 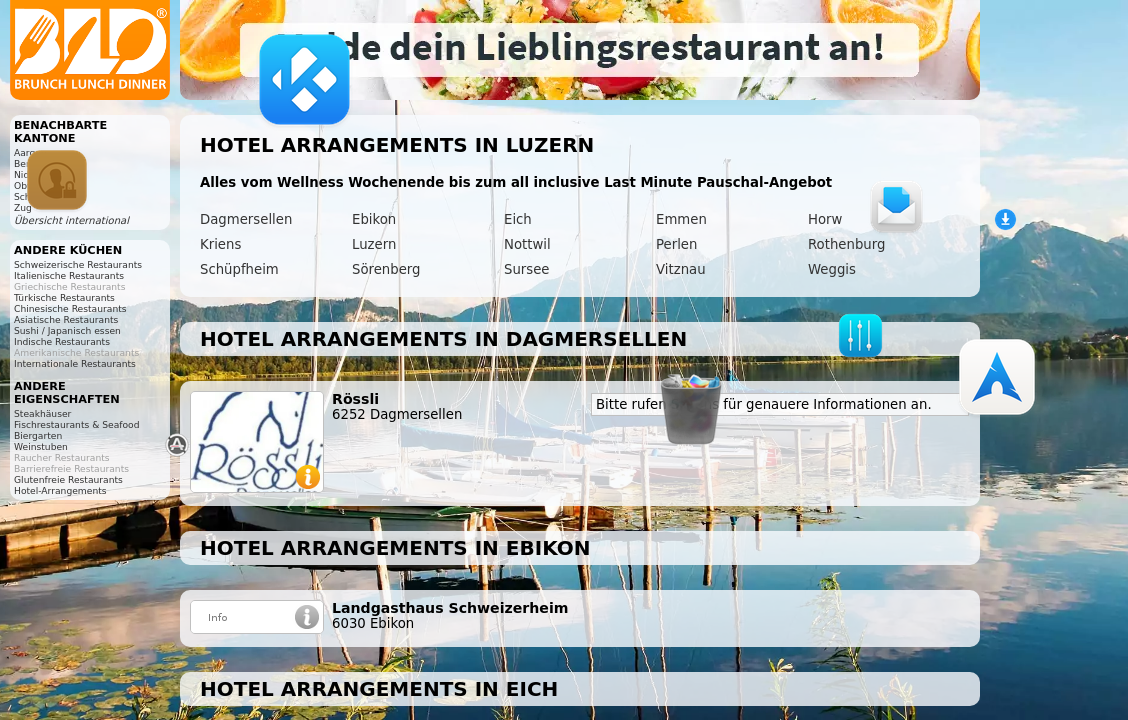 What do you see at coordinates (1005, 219) in the screenshot?
I see `indicates a downloaded or downloading file` at bounding box center [1005, 219].